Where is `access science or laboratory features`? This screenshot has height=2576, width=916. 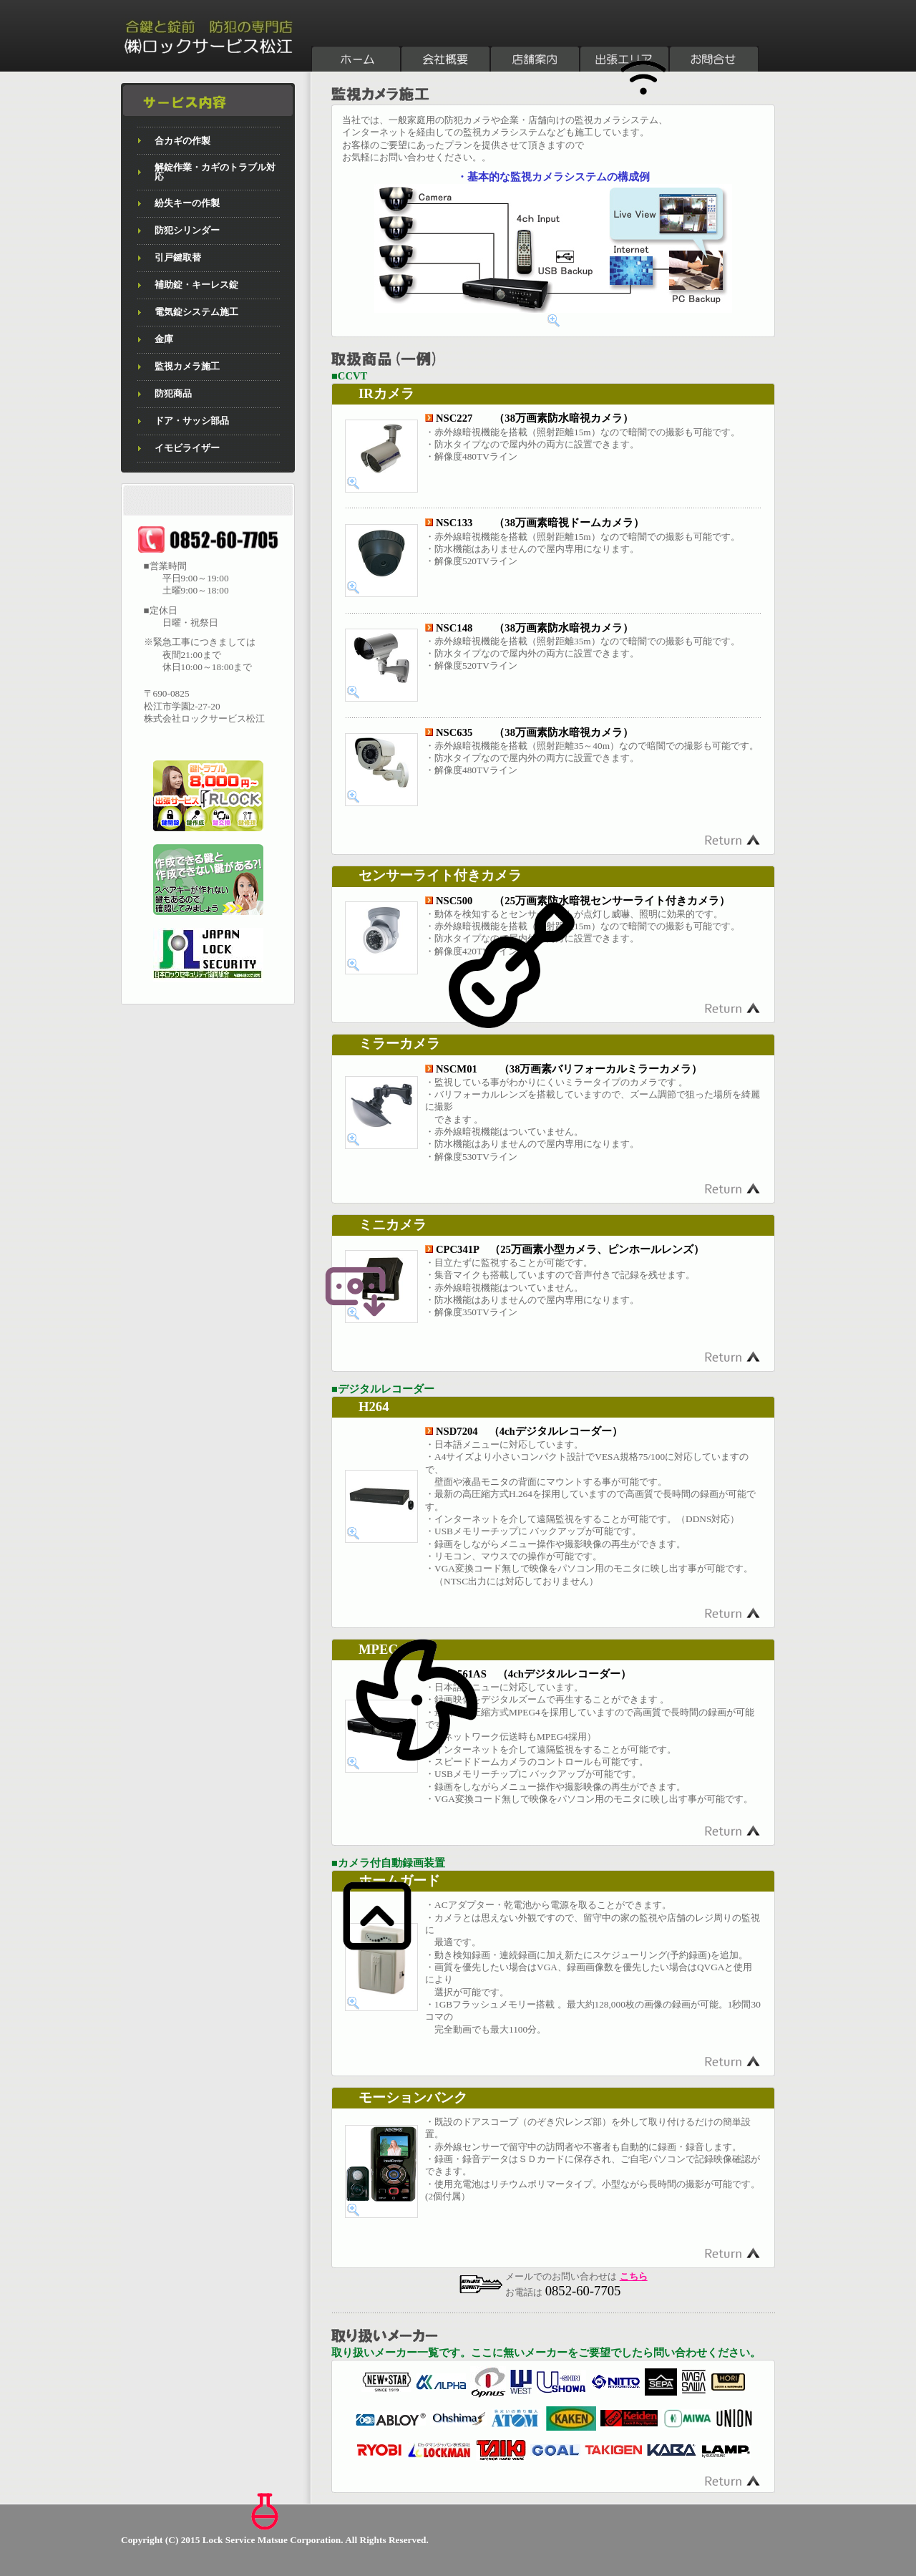 access science or laboratory features is located at coordinates (265, 2512).